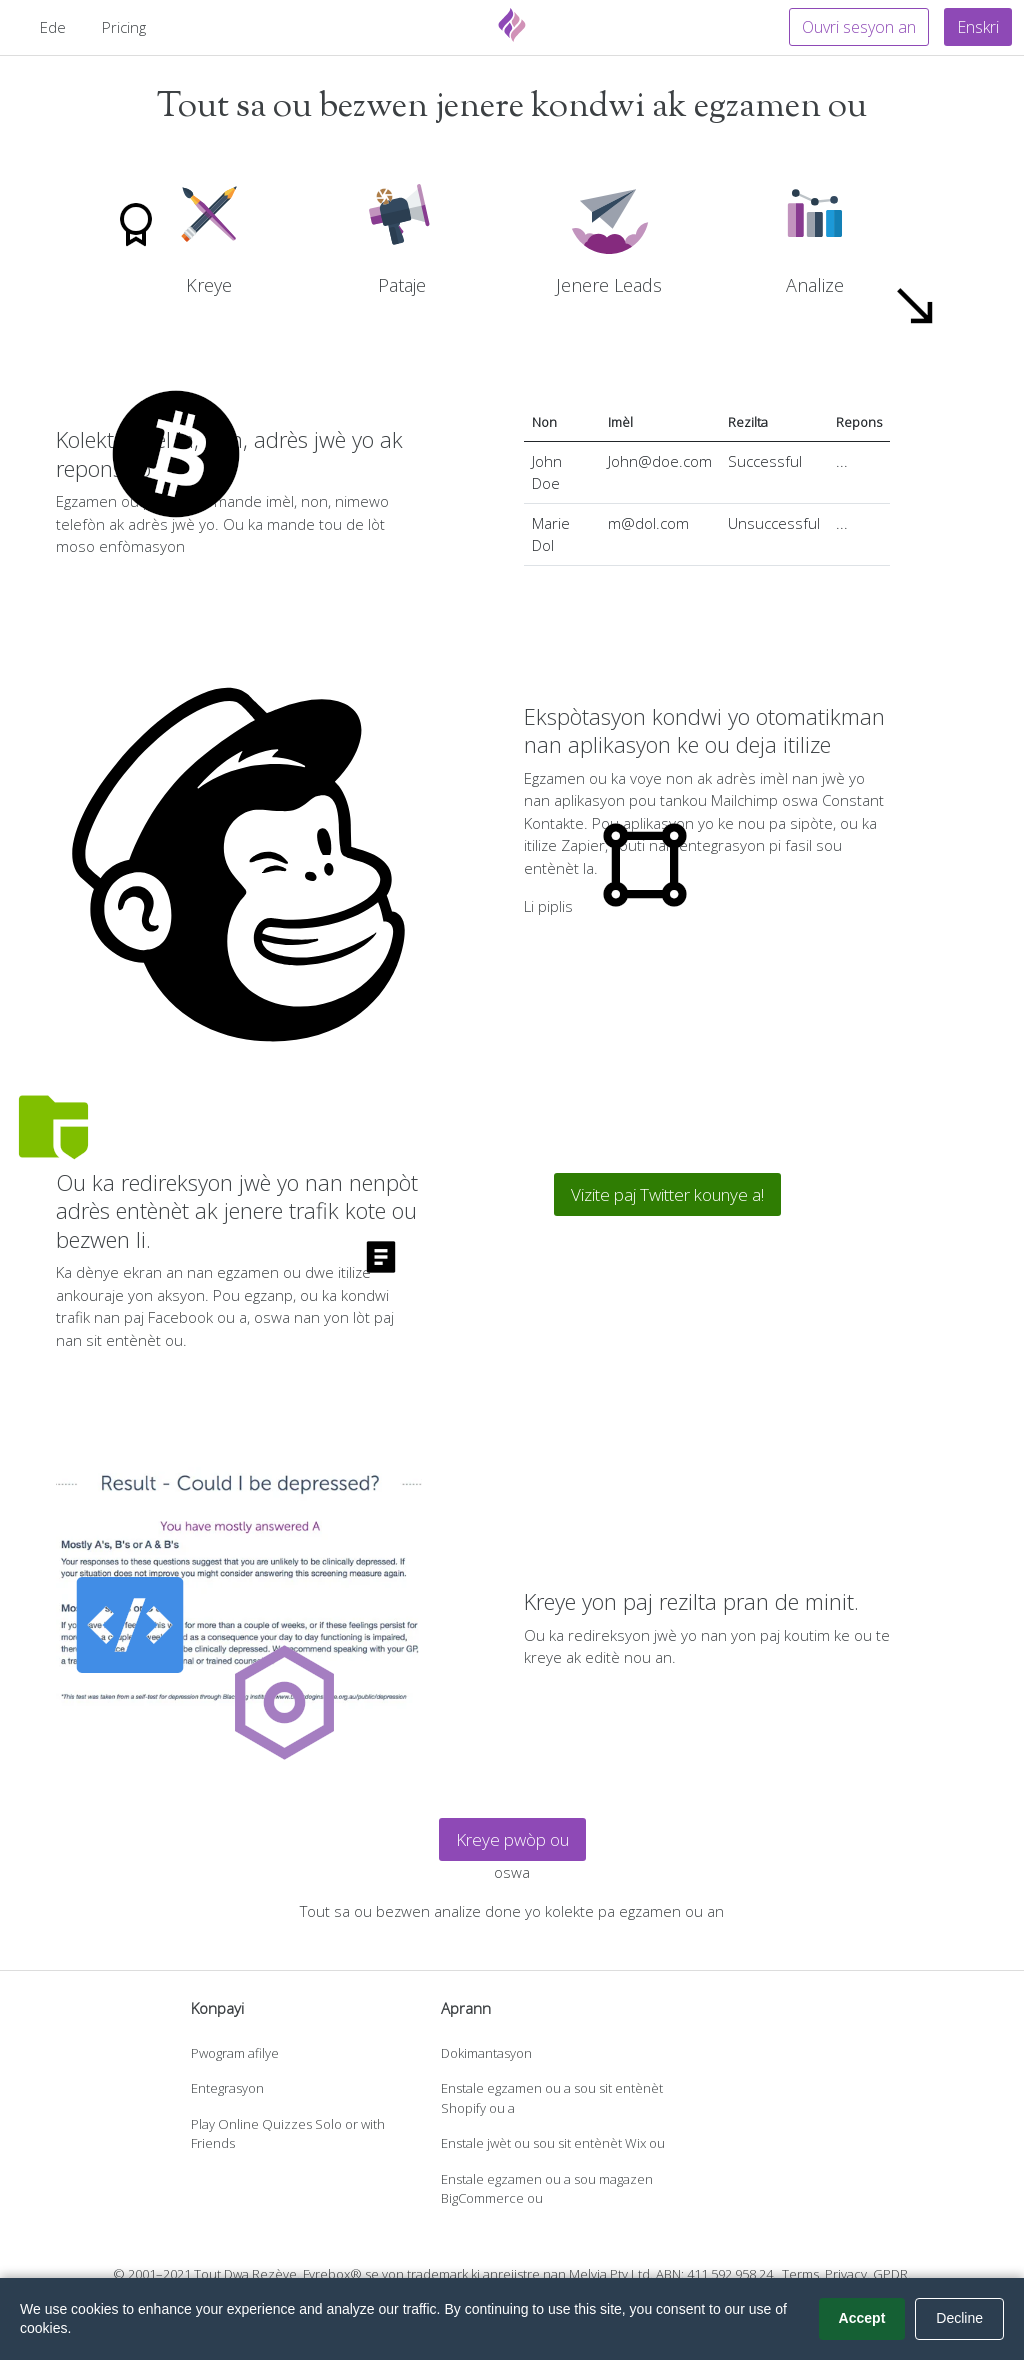  I want to click on access shape editing tools, so click(645, 865).